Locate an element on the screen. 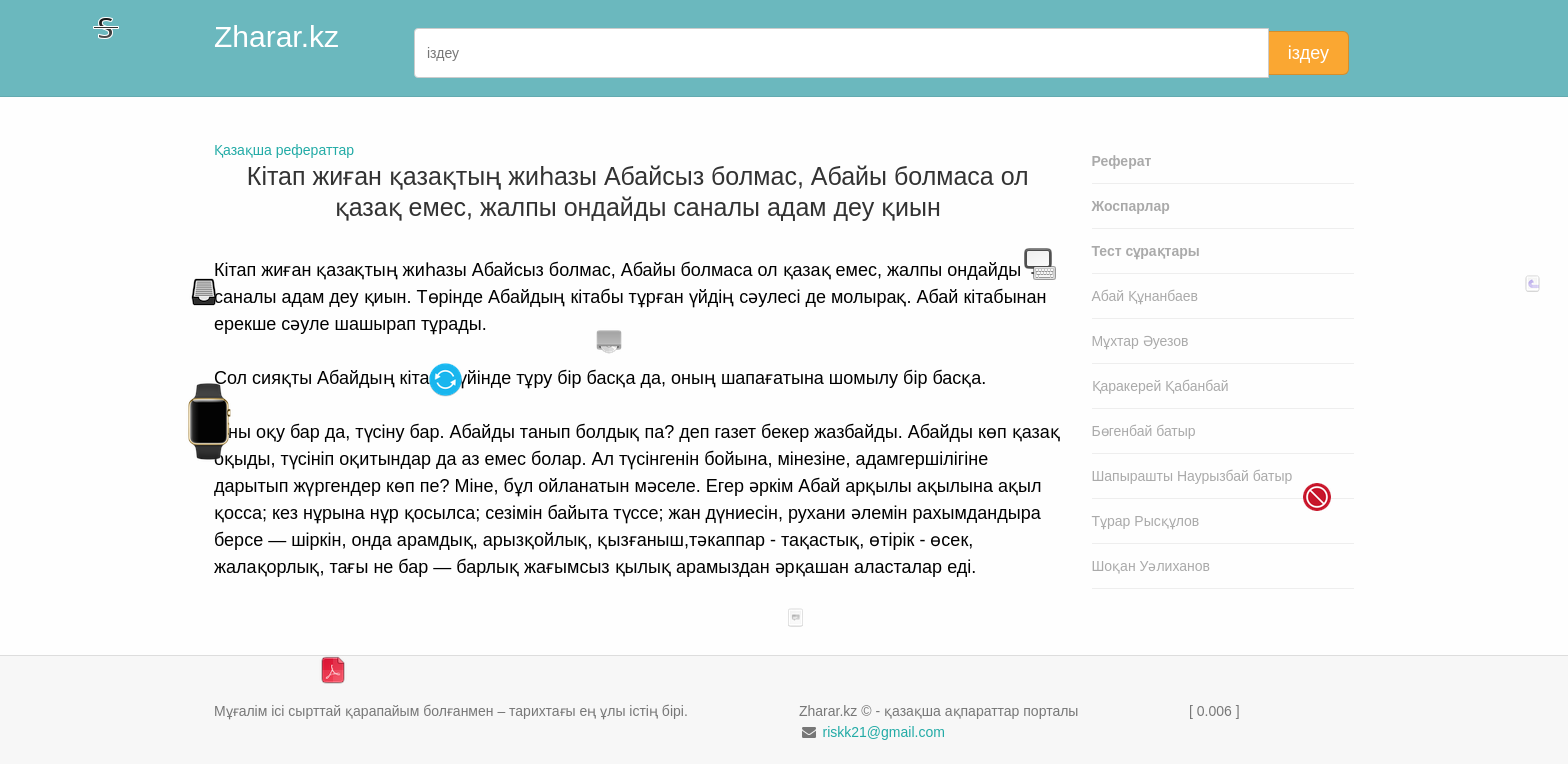  indicates syncing in progress is located at coordinates (445, 379).